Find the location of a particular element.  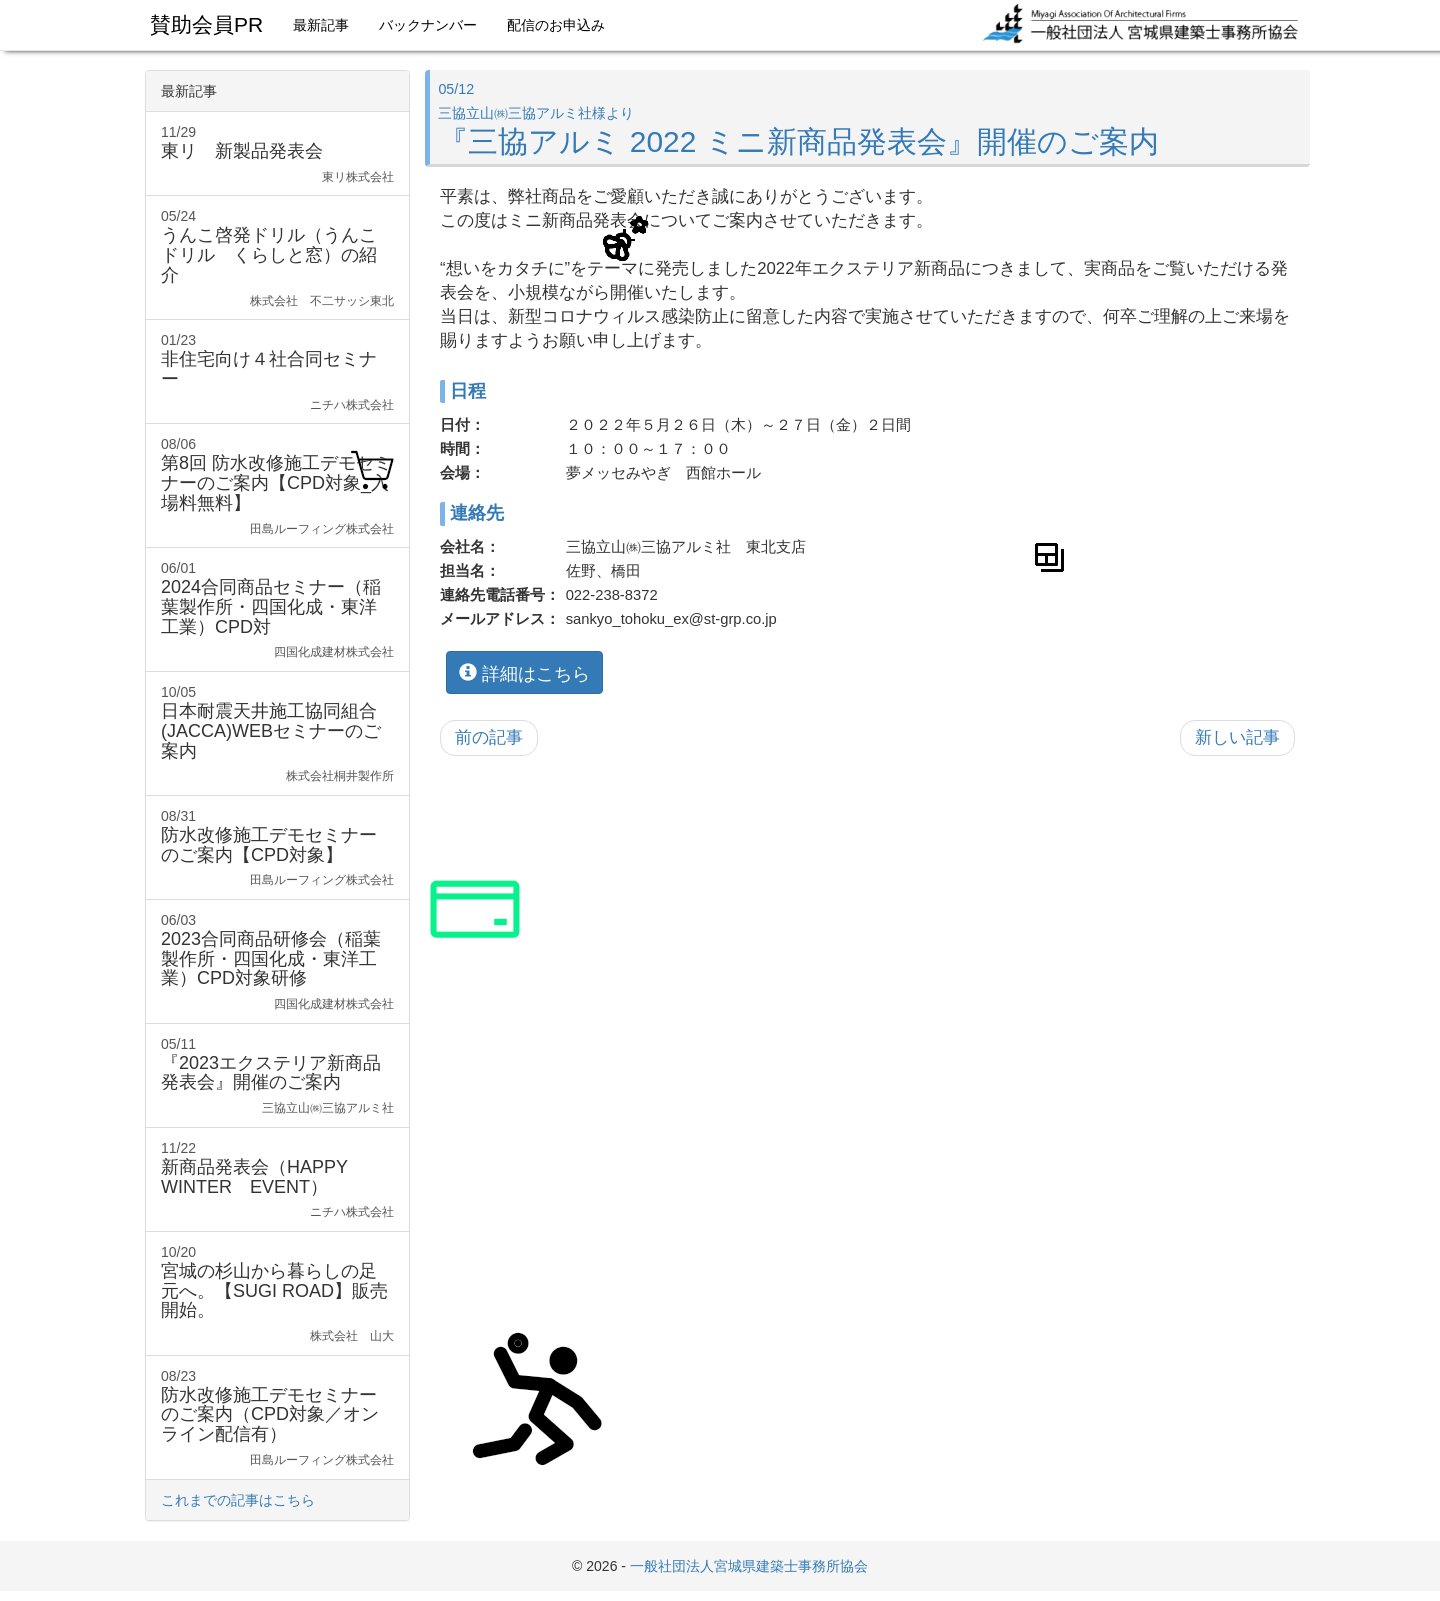

manage payment methods is located at coordinates (475, 906).